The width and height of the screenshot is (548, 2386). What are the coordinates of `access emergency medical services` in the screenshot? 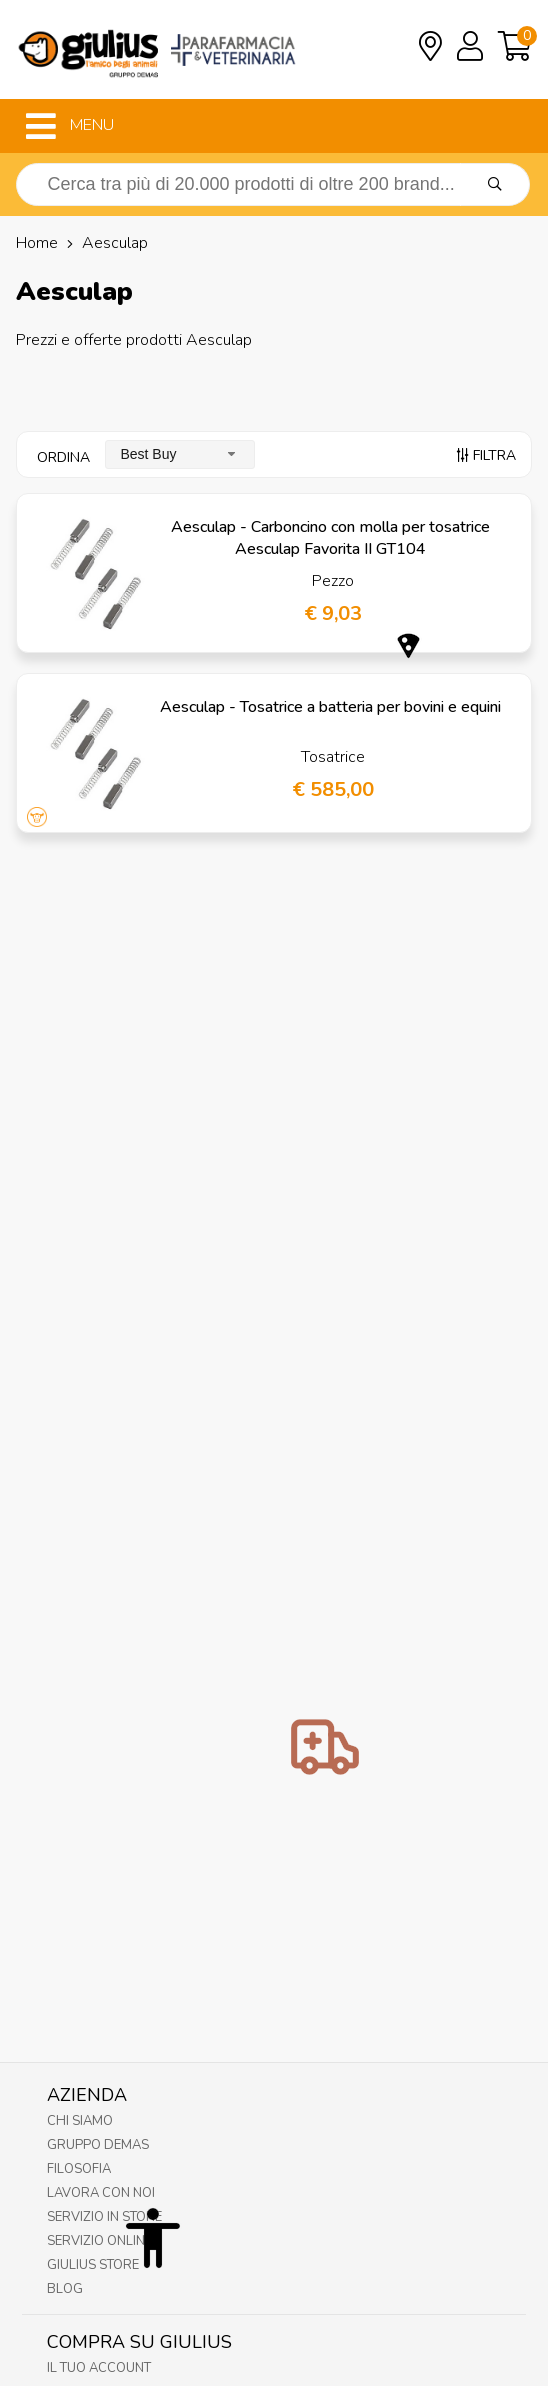 It's located at (325, 1747).